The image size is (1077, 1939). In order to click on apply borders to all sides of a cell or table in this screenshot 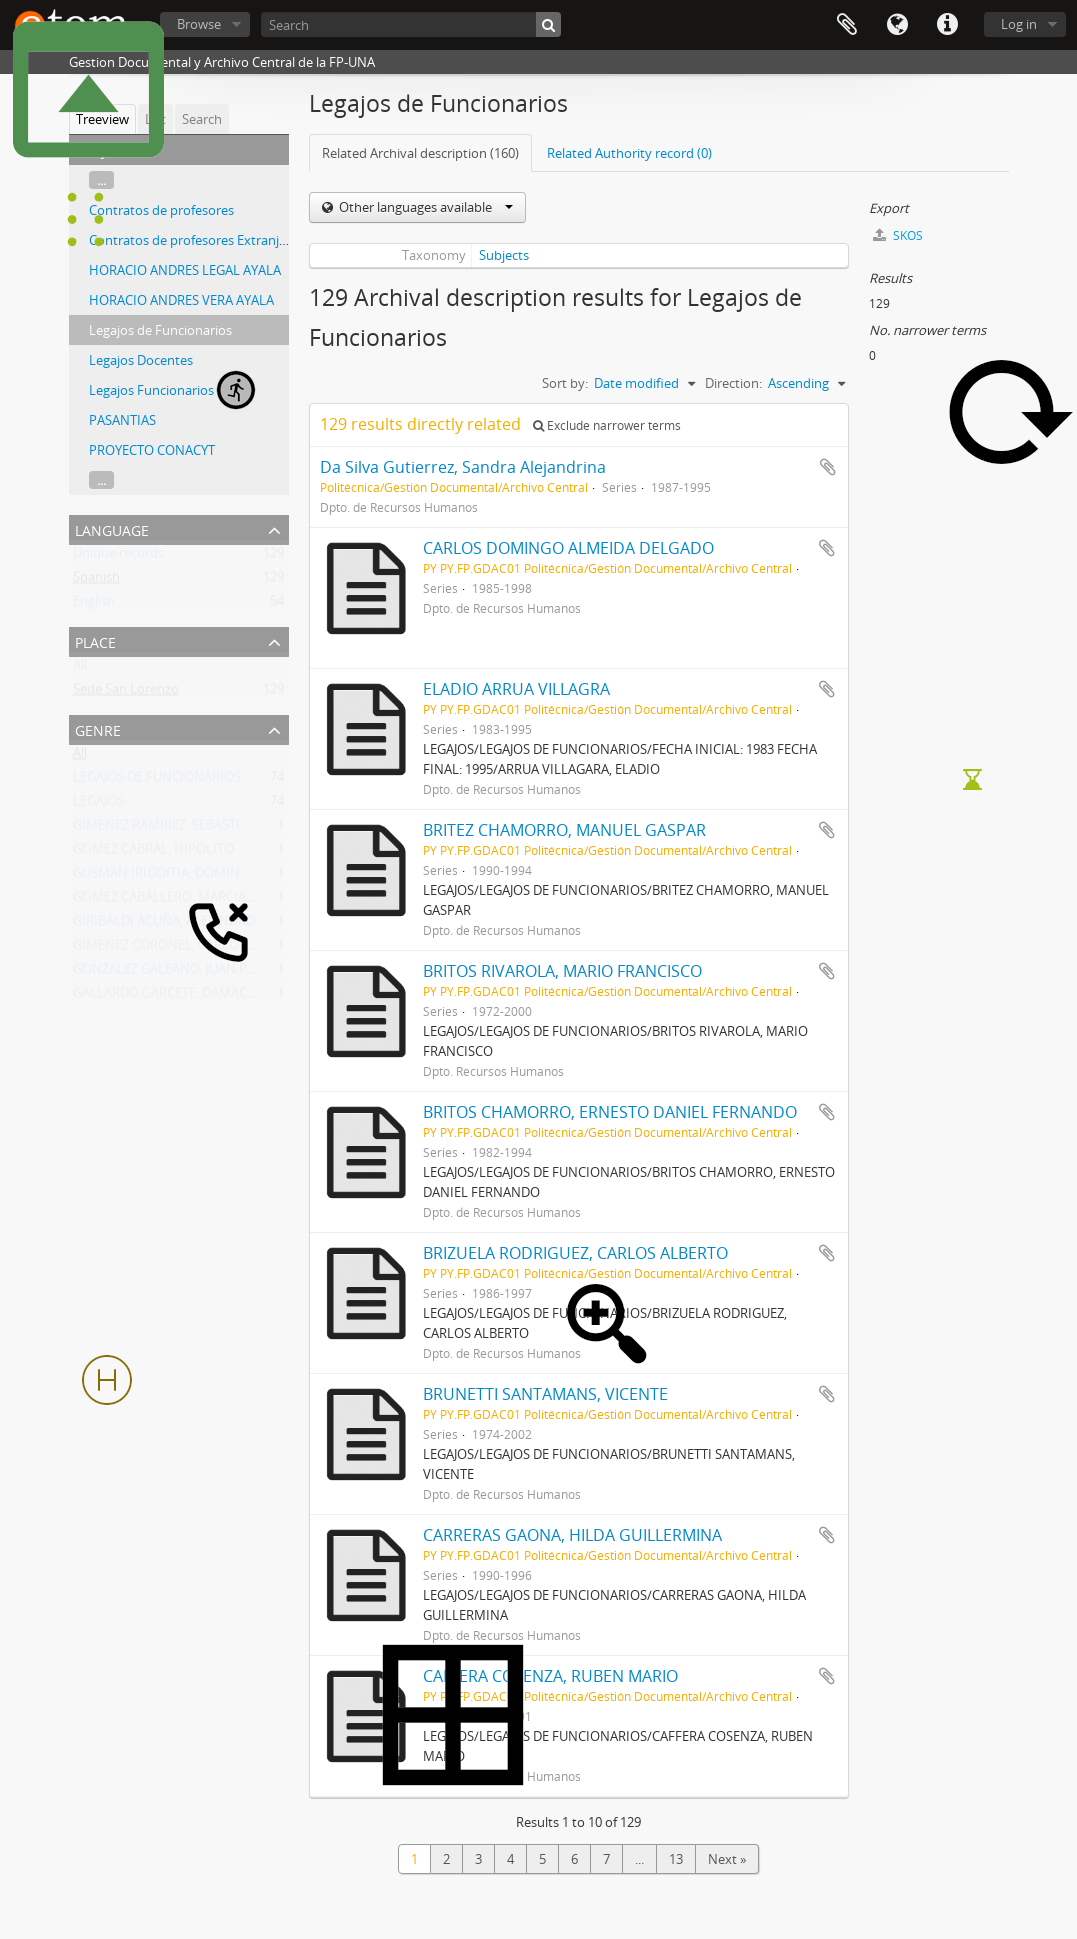, I will do `click(453, 1715)`.